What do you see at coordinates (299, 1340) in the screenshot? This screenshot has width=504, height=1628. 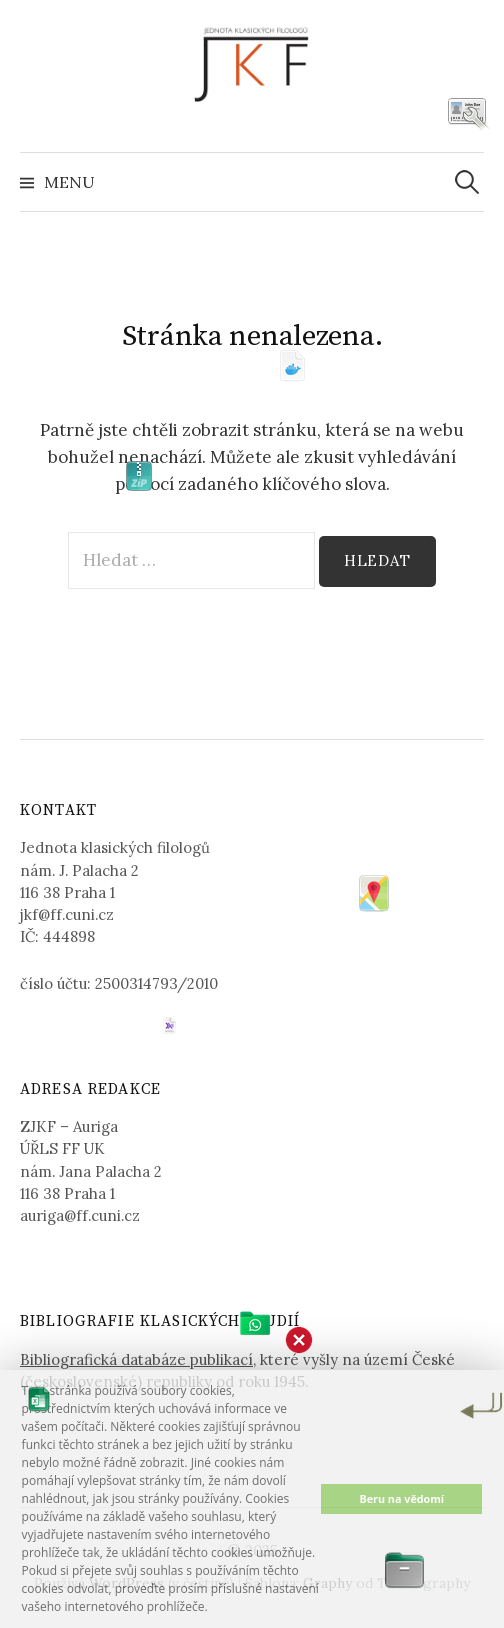 I see `stop or cancel the current action` at bounding box center [299, 1340].